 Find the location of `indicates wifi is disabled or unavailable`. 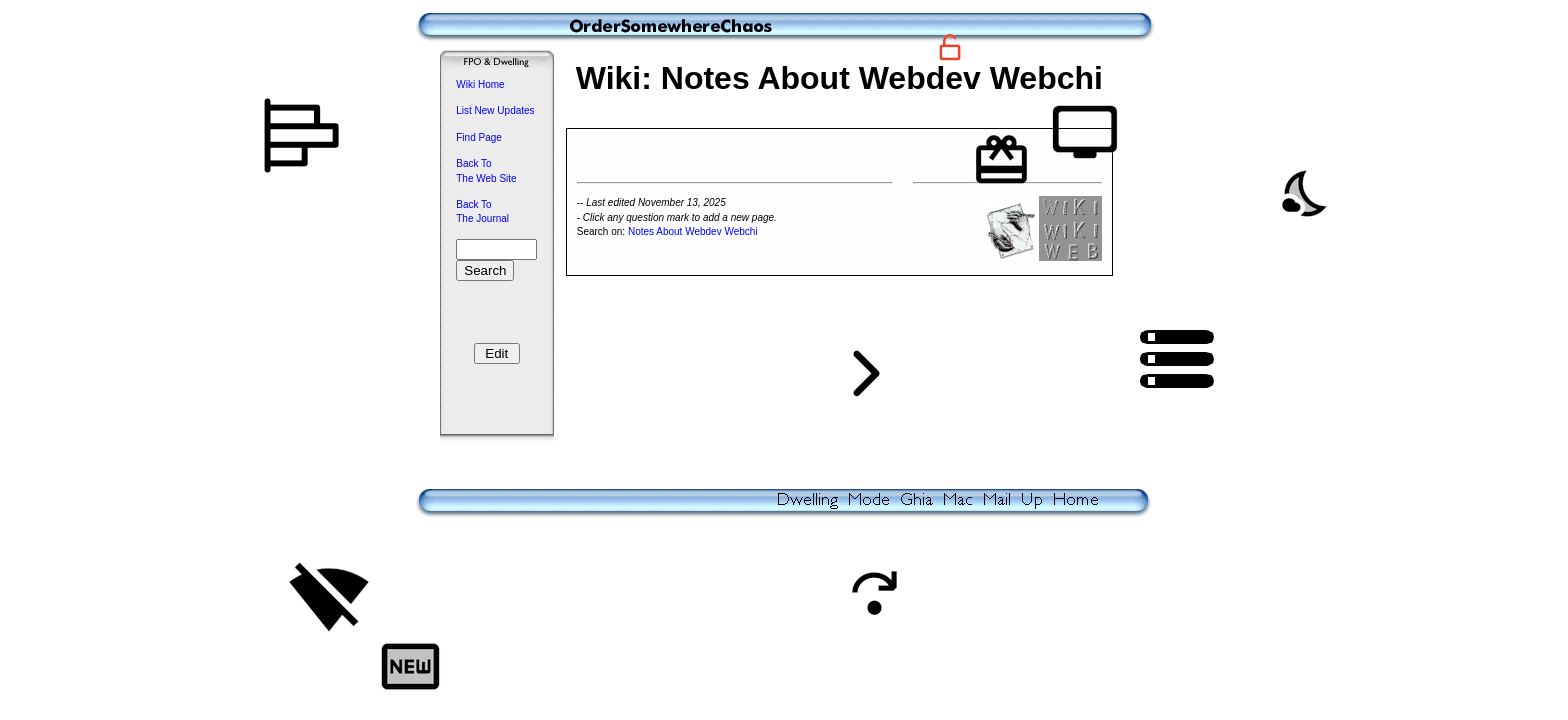

indicates wifi is disabled or unavailable is located at coordinates (329, 599).